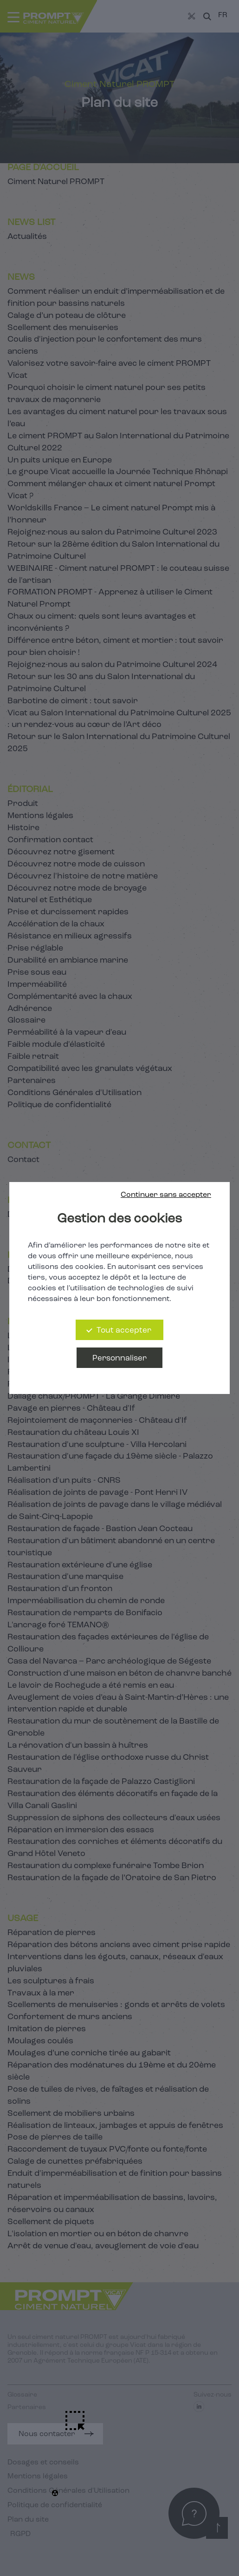  What do you see at coordinates (75, 2420) in the screenshot?
I see `select or highlight an area` at bounding box center [75, 2420].